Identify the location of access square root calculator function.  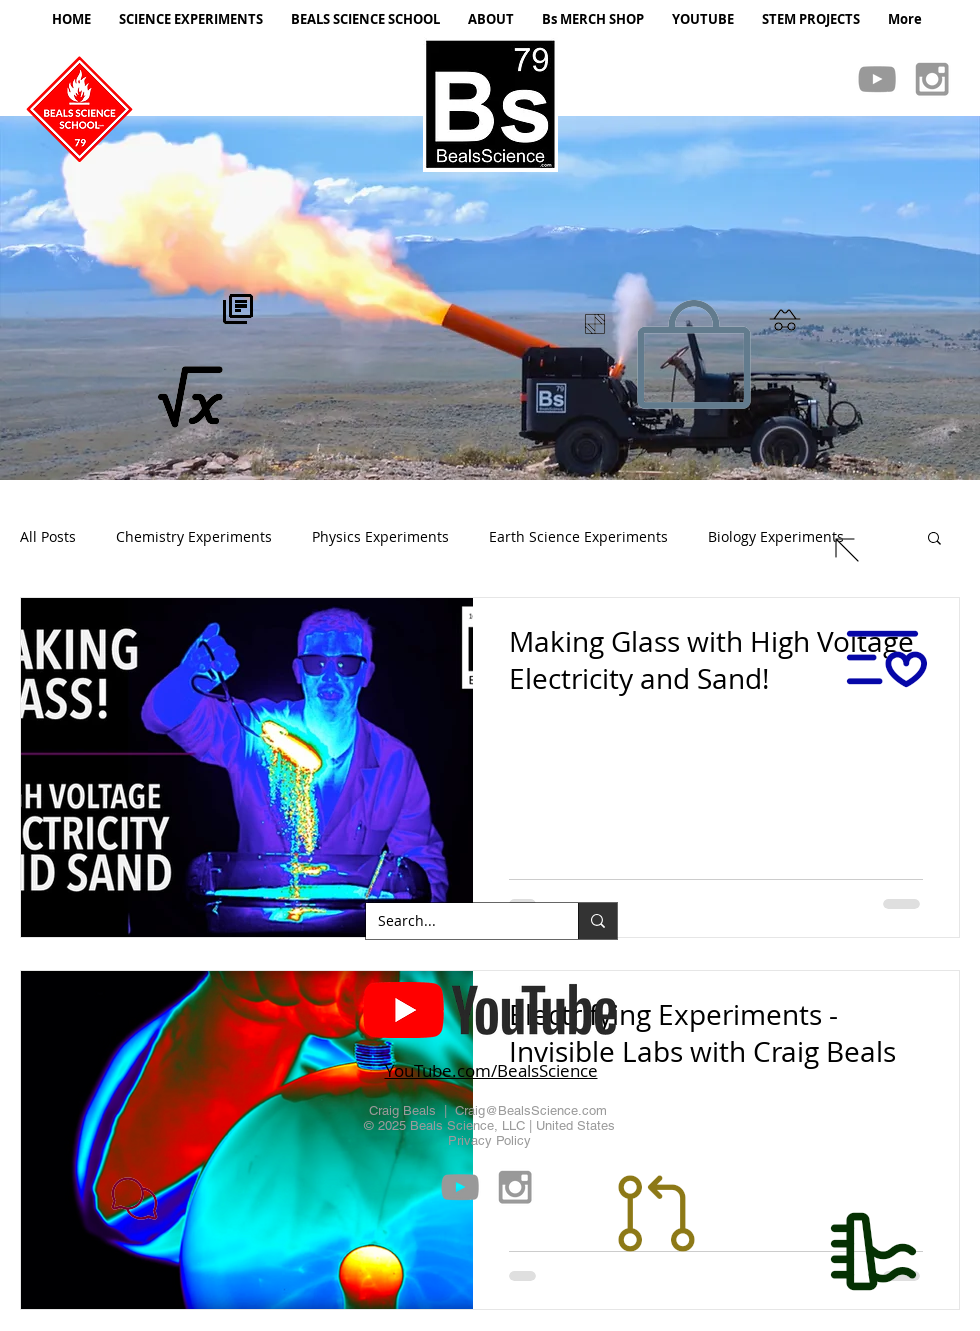
(192, 397).